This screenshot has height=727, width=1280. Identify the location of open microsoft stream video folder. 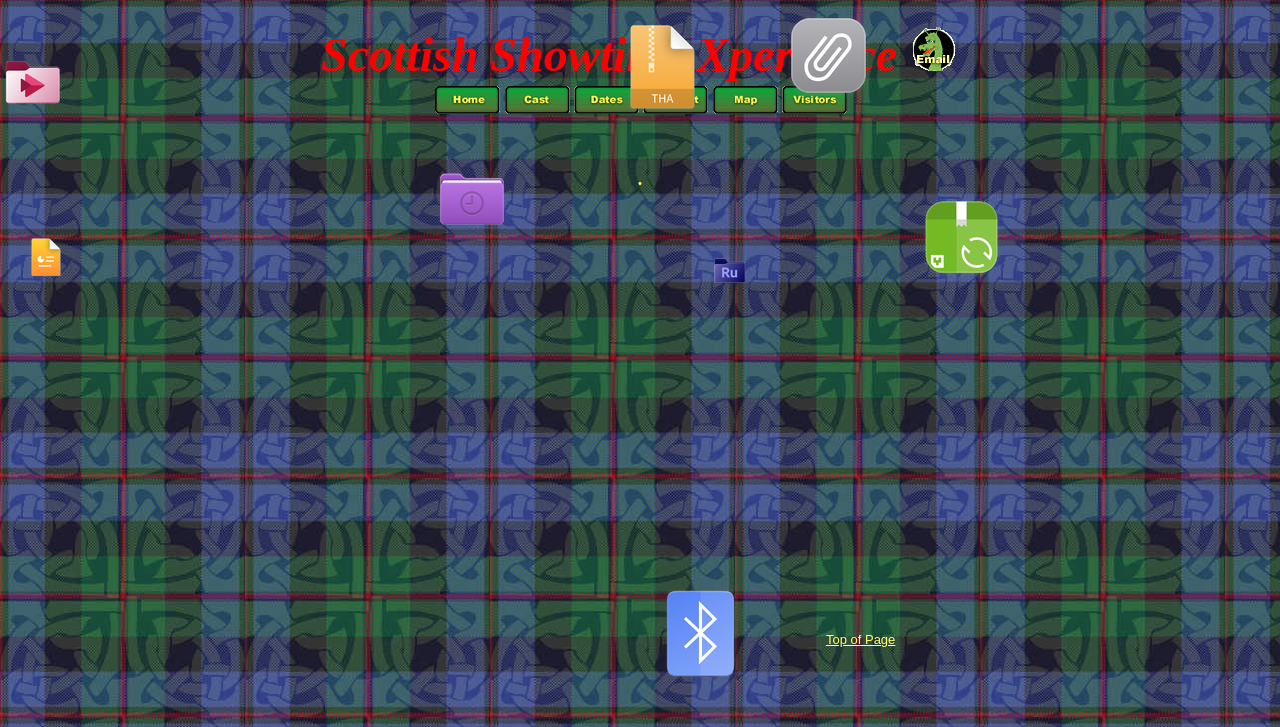
(32, 83).